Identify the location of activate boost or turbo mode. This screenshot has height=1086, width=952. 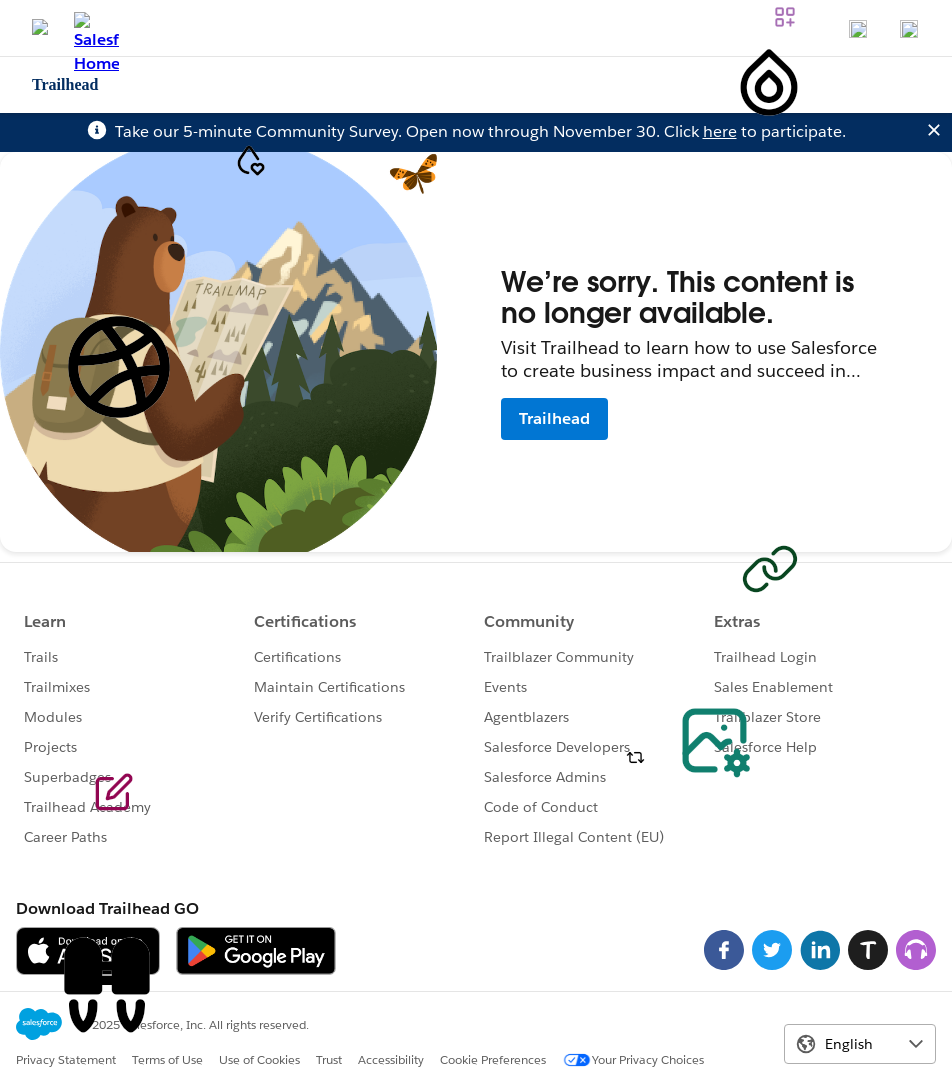
(107, 985).